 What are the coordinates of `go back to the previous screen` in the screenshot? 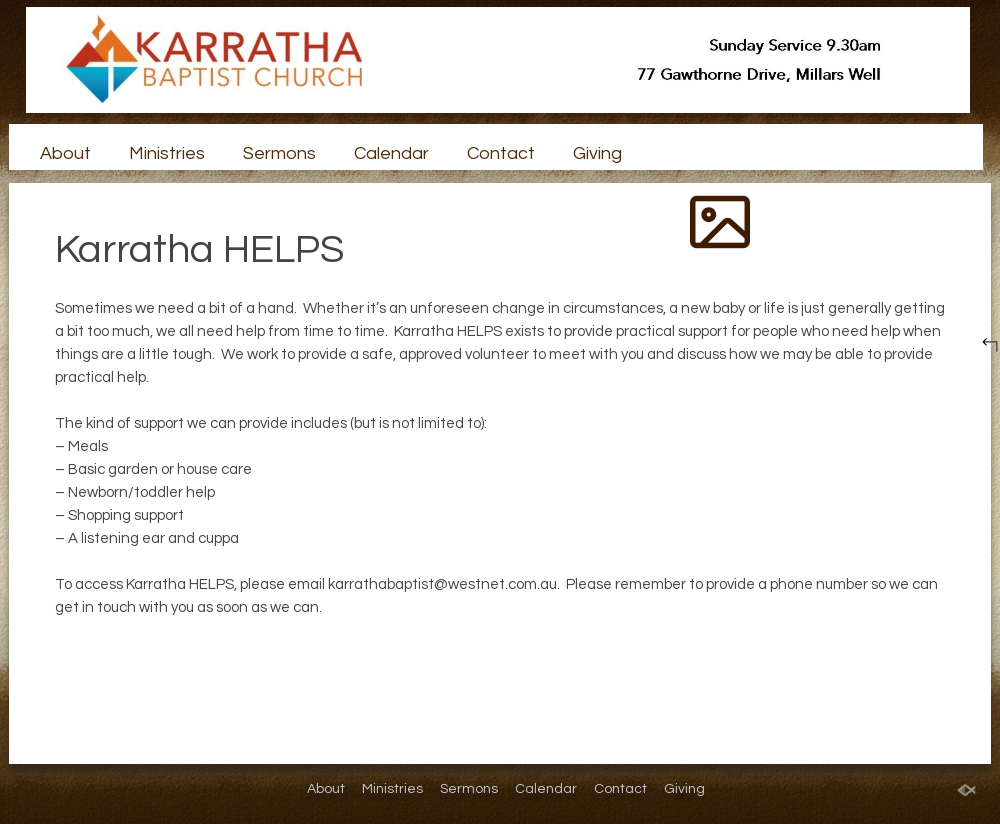 It's located at (990, 345).